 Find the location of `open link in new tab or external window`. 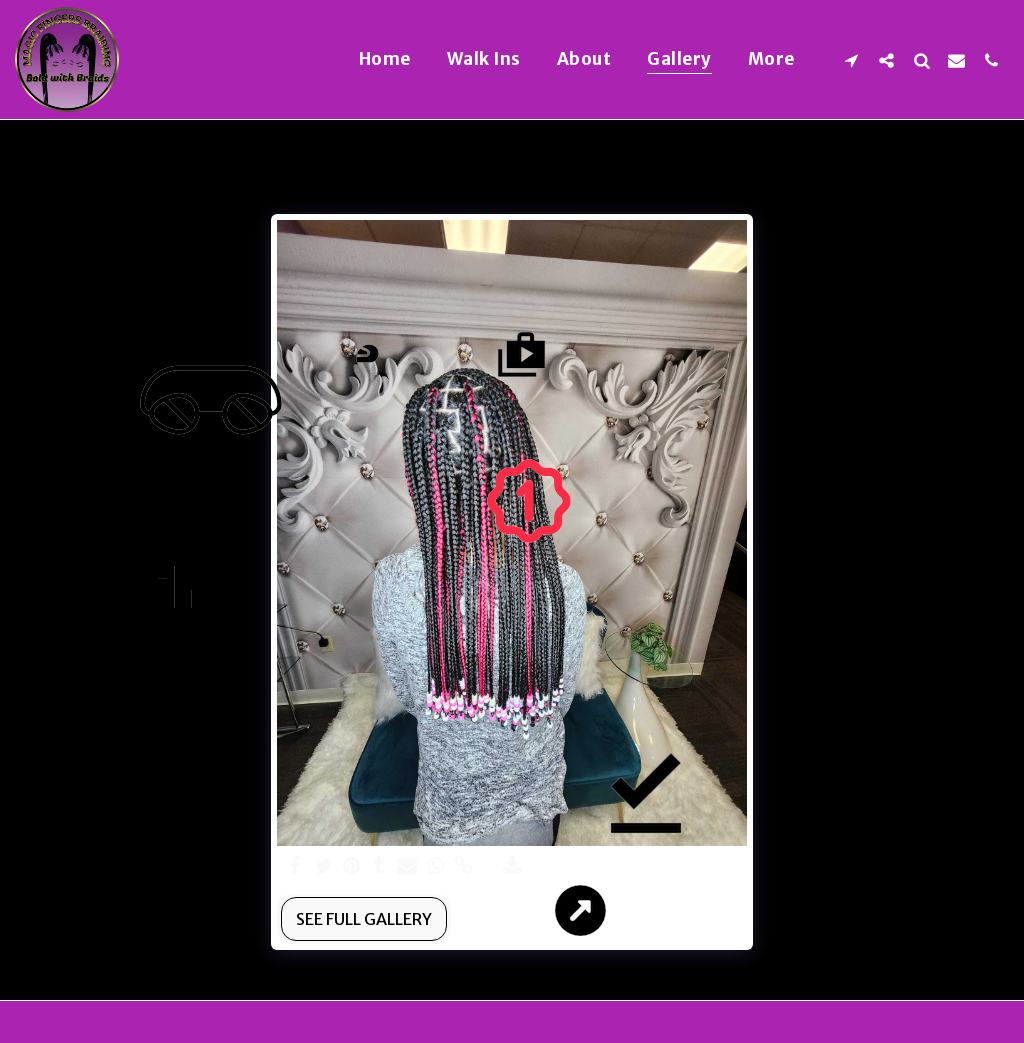

open link in new tab or external window is located at coordinates (580, 910).